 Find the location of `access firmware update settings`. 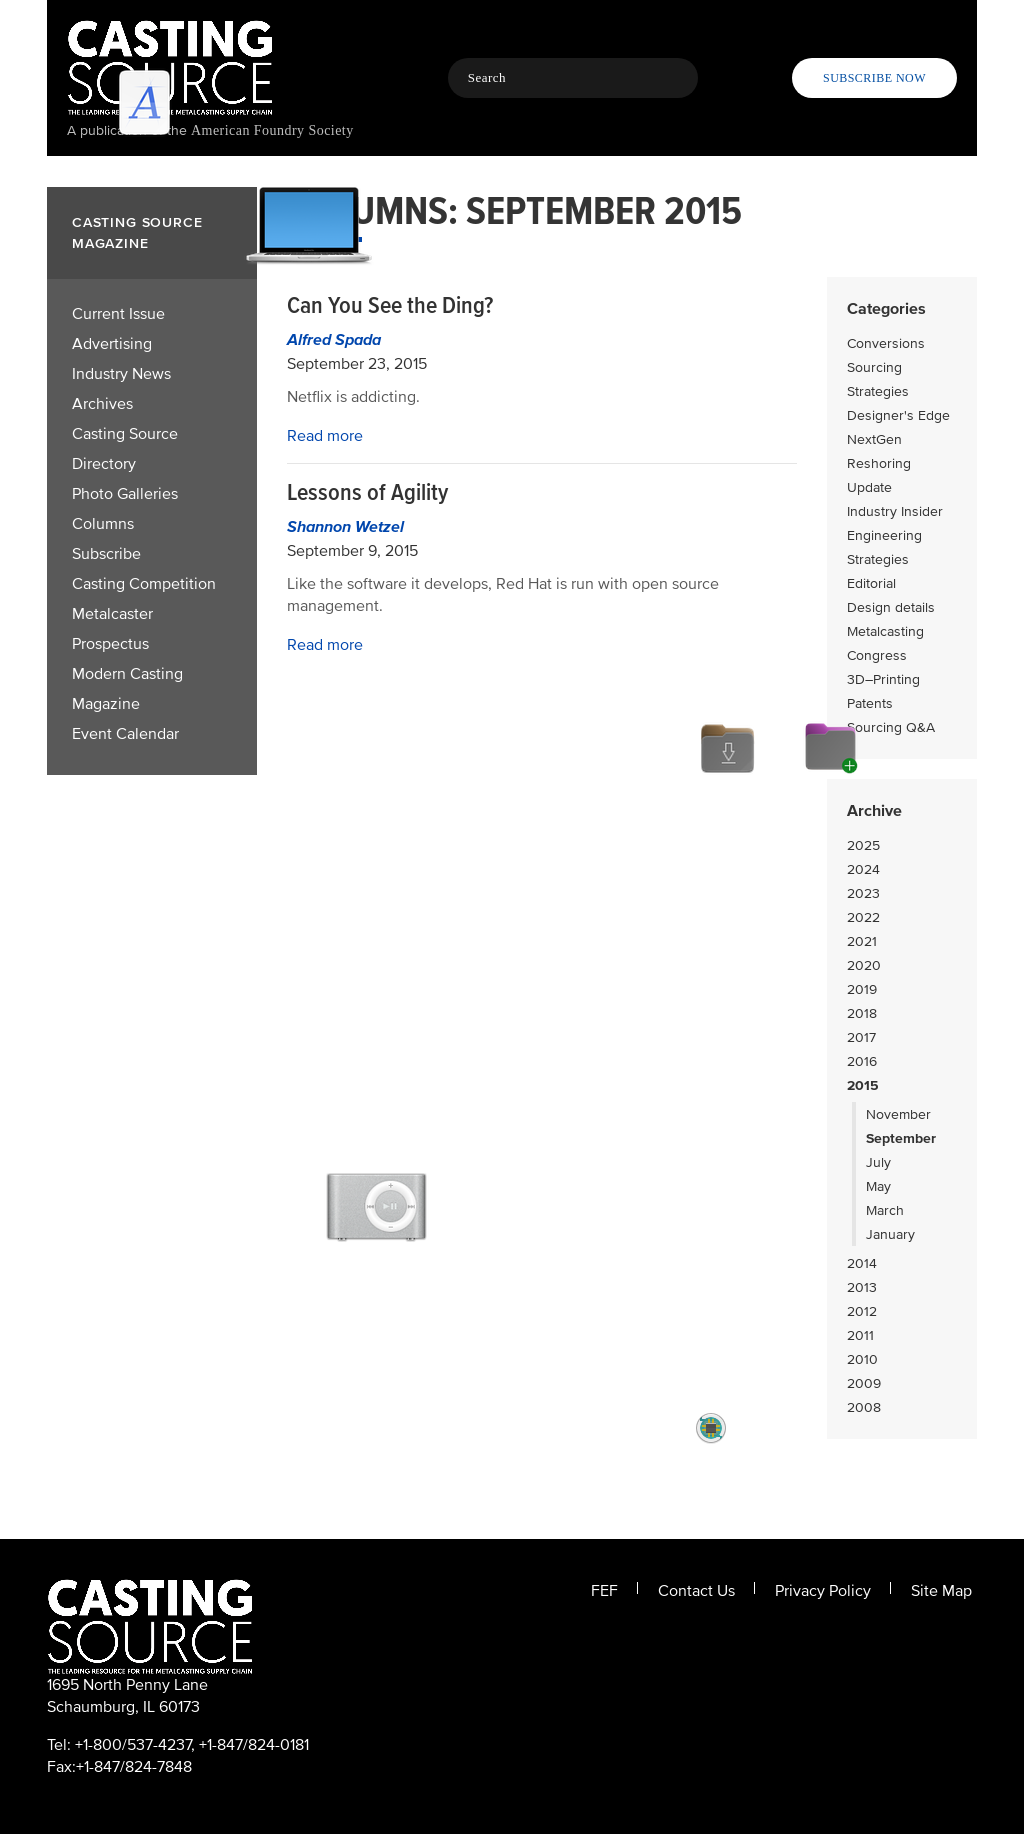

access firmware update settings is located at coordinates (711, 1428).